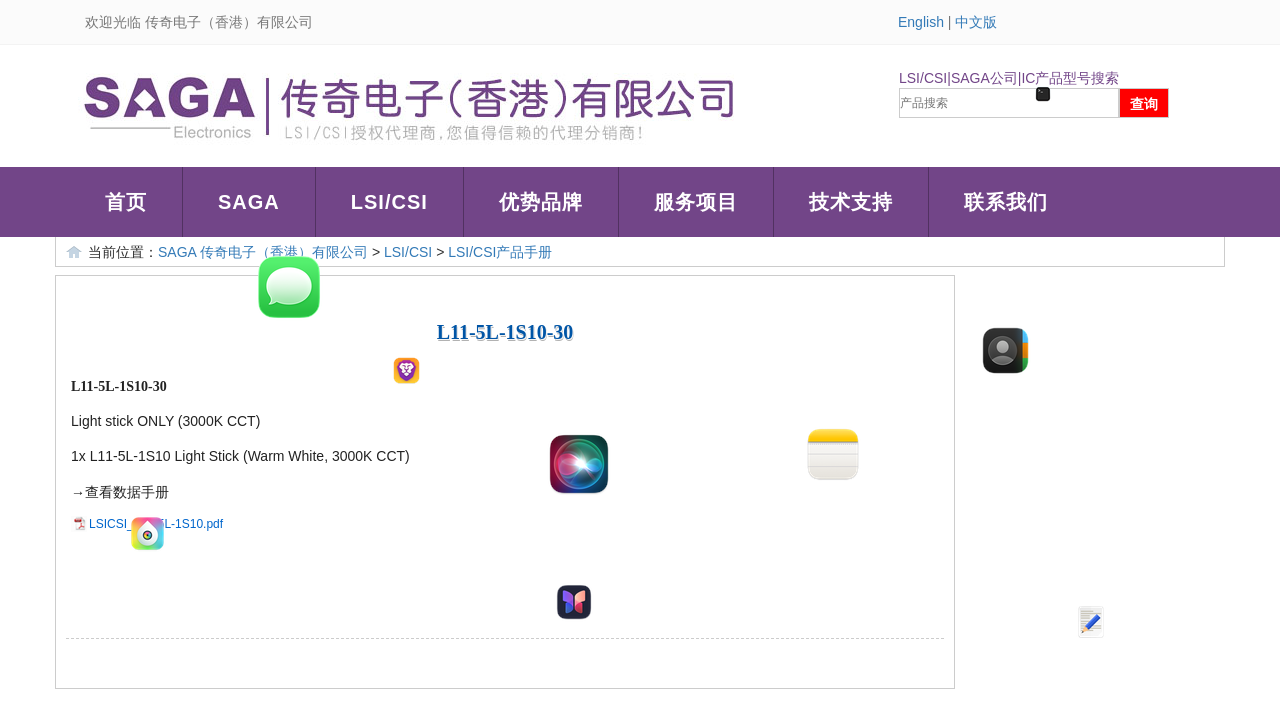 The height and width of the screenshot is (720, 1280). I want to click on open terminal app, so click(1043, 94).